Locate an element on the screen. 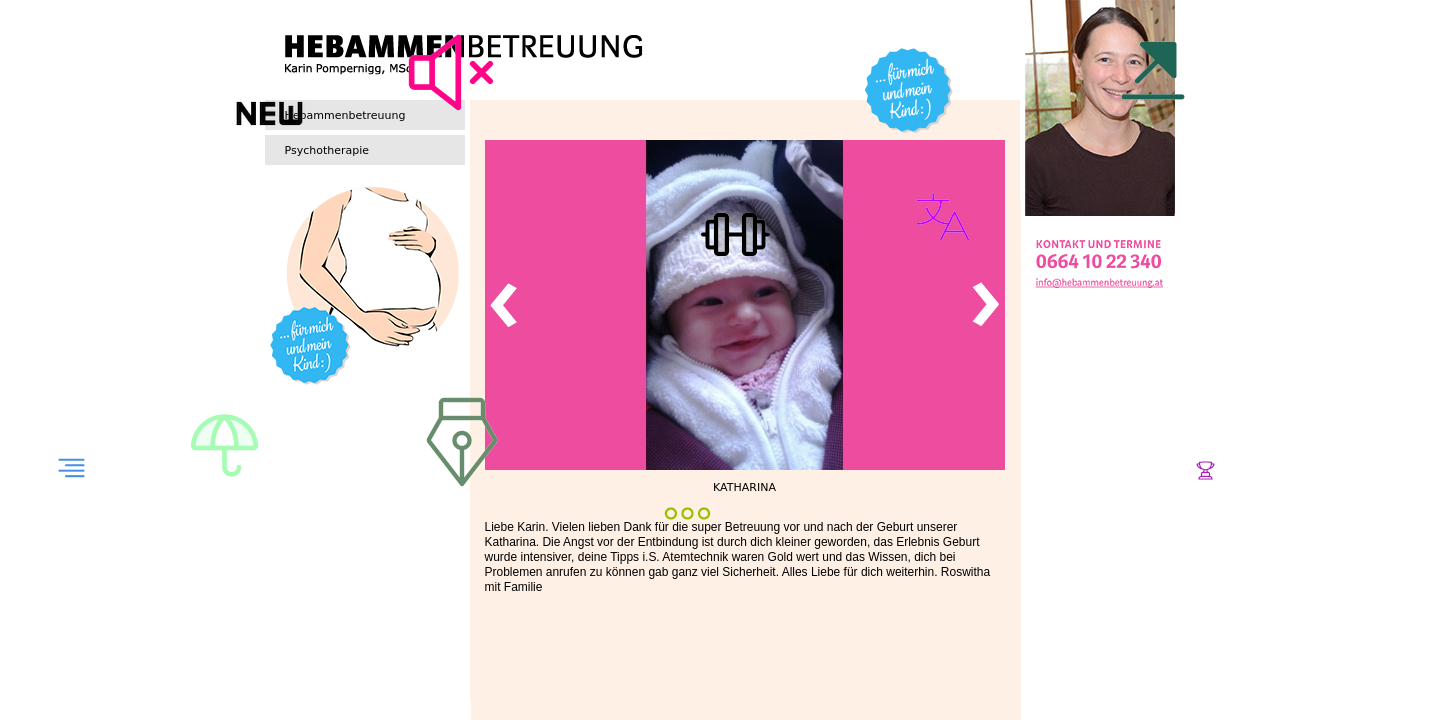 The image size is (1440, 720). mute audio or sound is located at coordinates (449, 72).